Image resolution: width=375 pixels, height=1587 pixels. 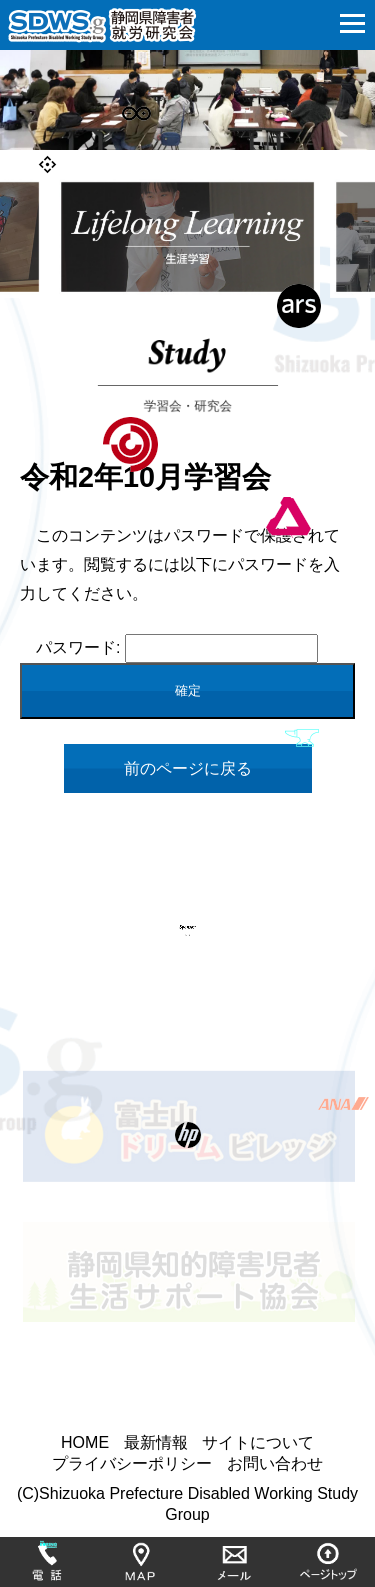 What do you see at coordinates (47, 164) in the screenshot?
I see `drag to reposition this element` at bounding box center [47, 164].